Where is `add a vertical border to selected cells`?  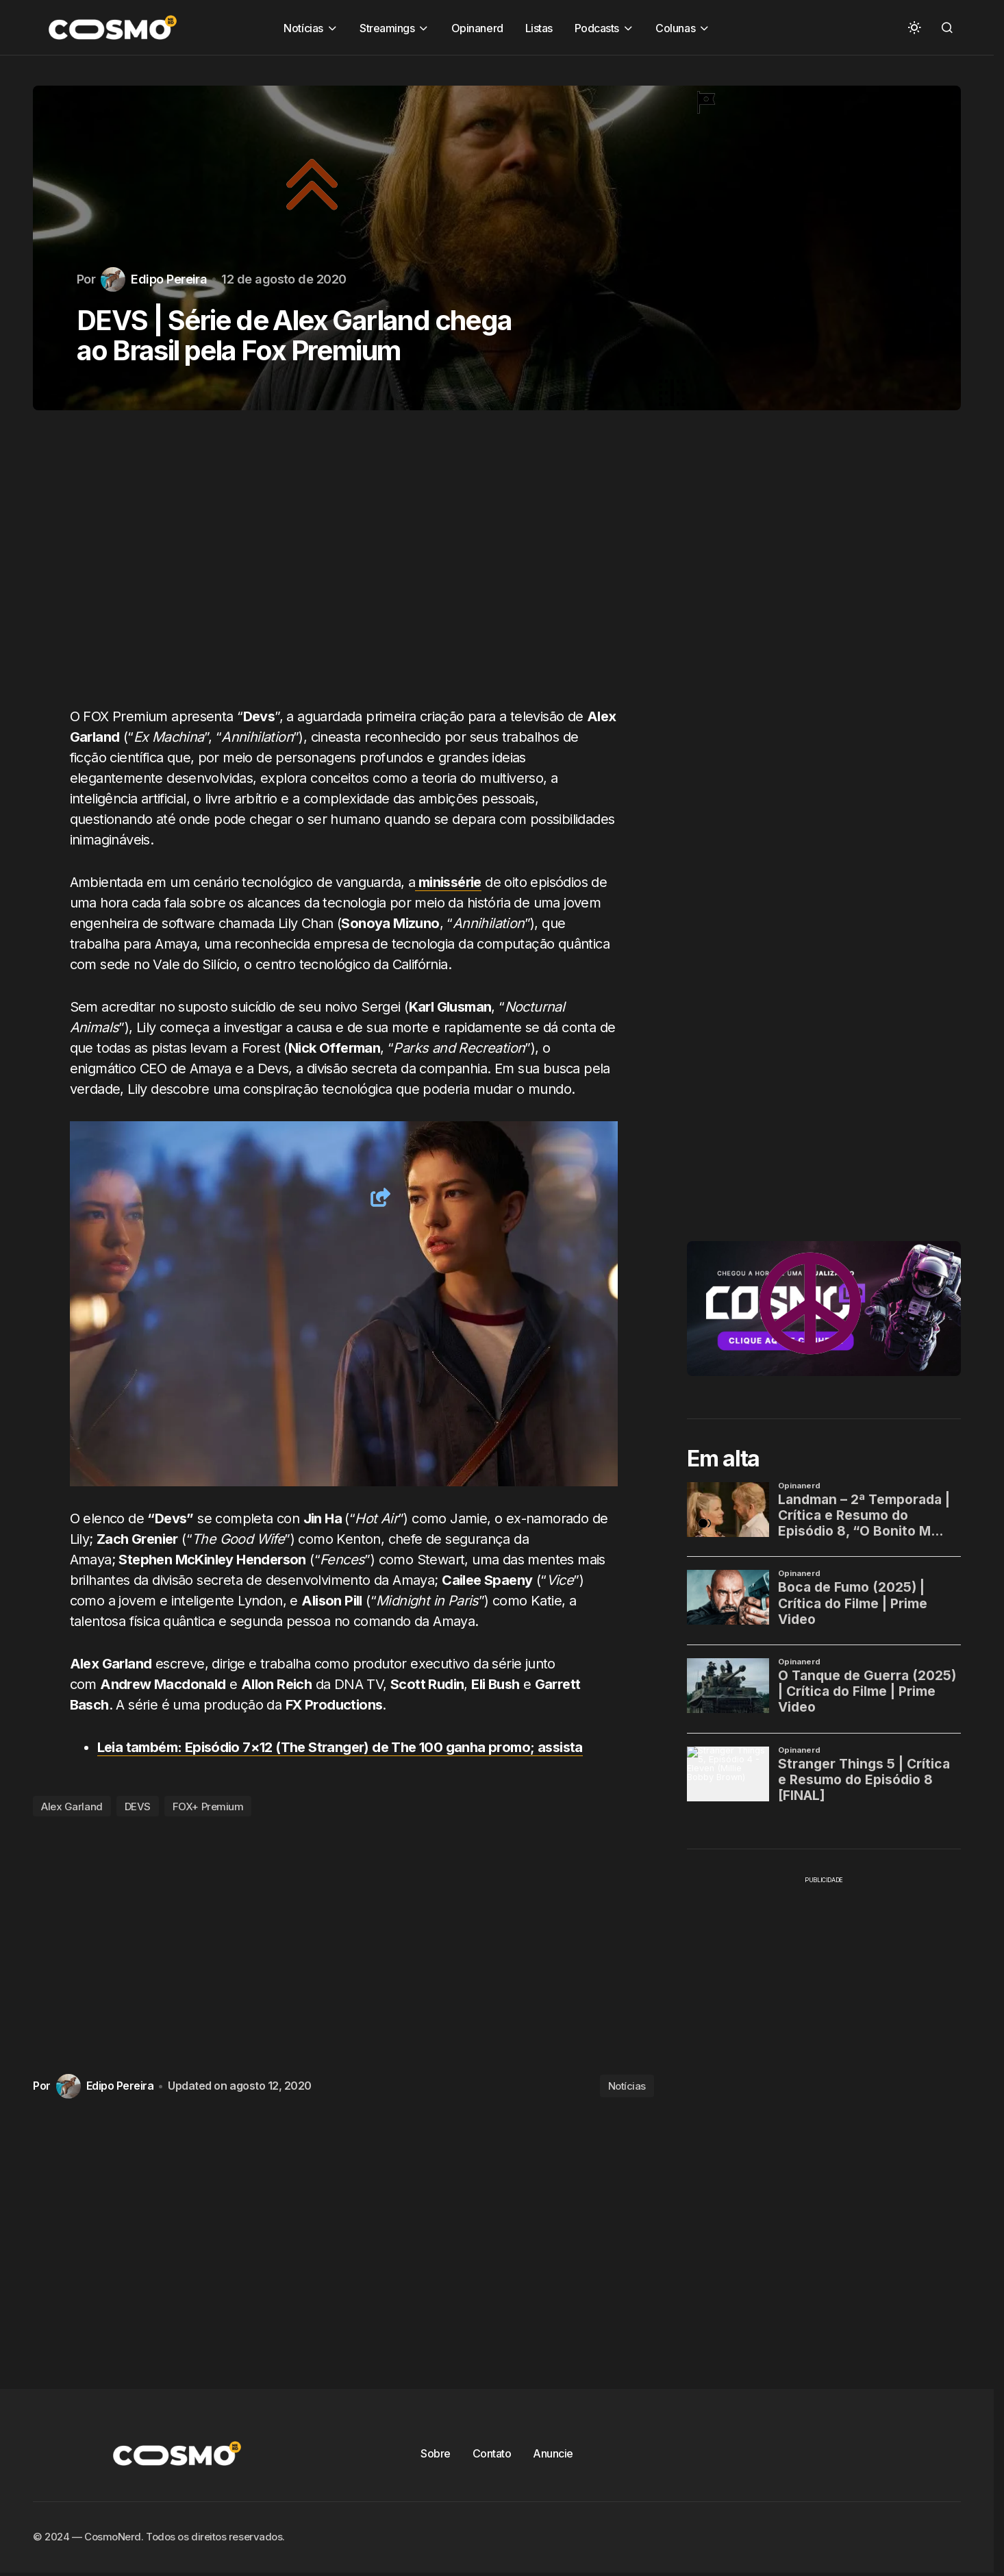
add a vertical border to selected cells is located at coordinates (672, 392).